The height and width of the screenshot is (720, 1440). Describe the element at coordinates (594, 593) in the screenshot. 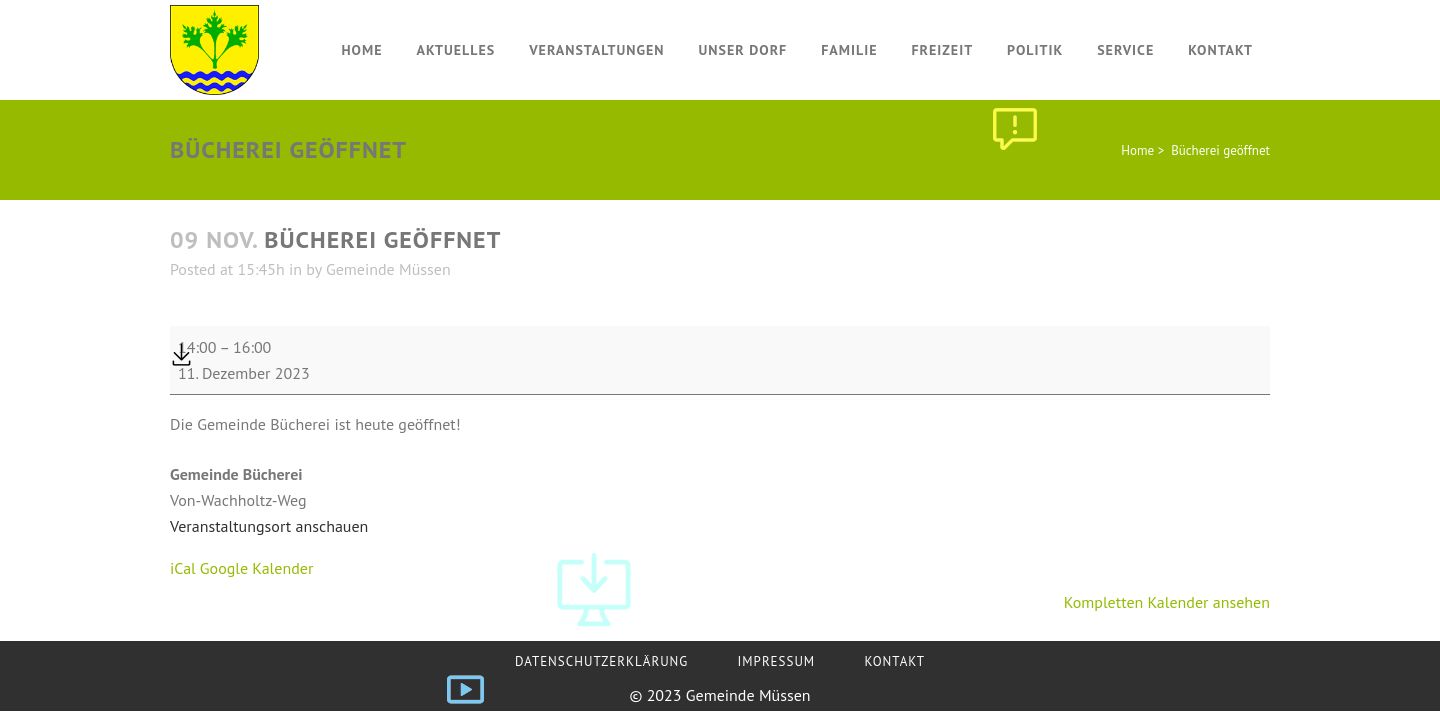

I see `download to desktop` at that location.